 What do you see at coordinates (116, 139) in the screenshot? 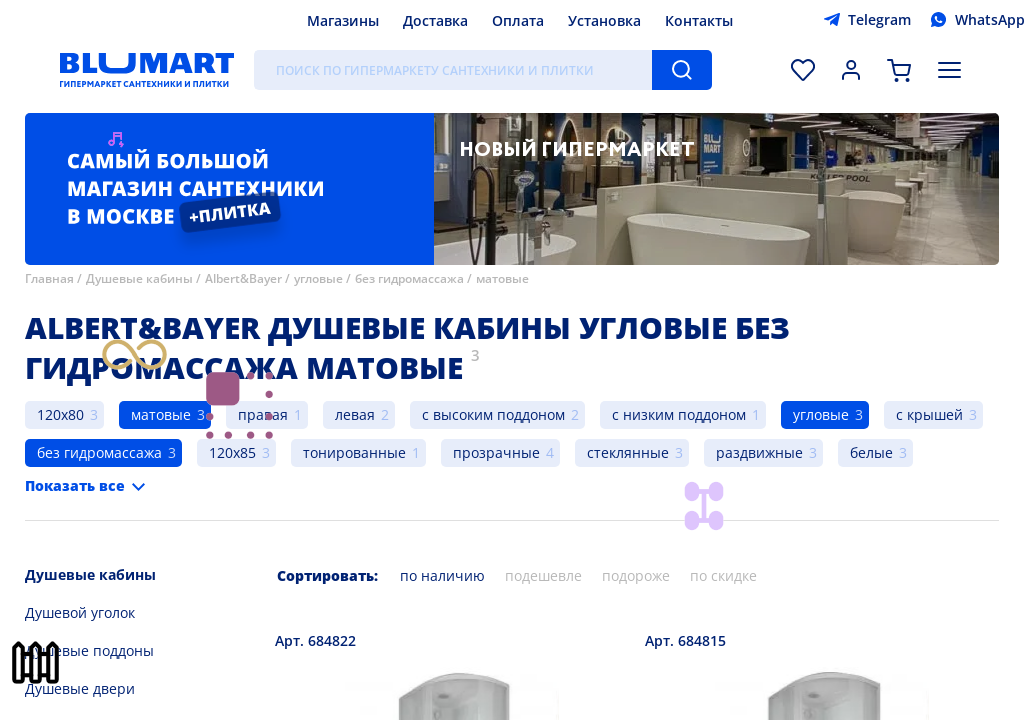
I see `quick download or flash access to music` at bounding box center [116, 139].